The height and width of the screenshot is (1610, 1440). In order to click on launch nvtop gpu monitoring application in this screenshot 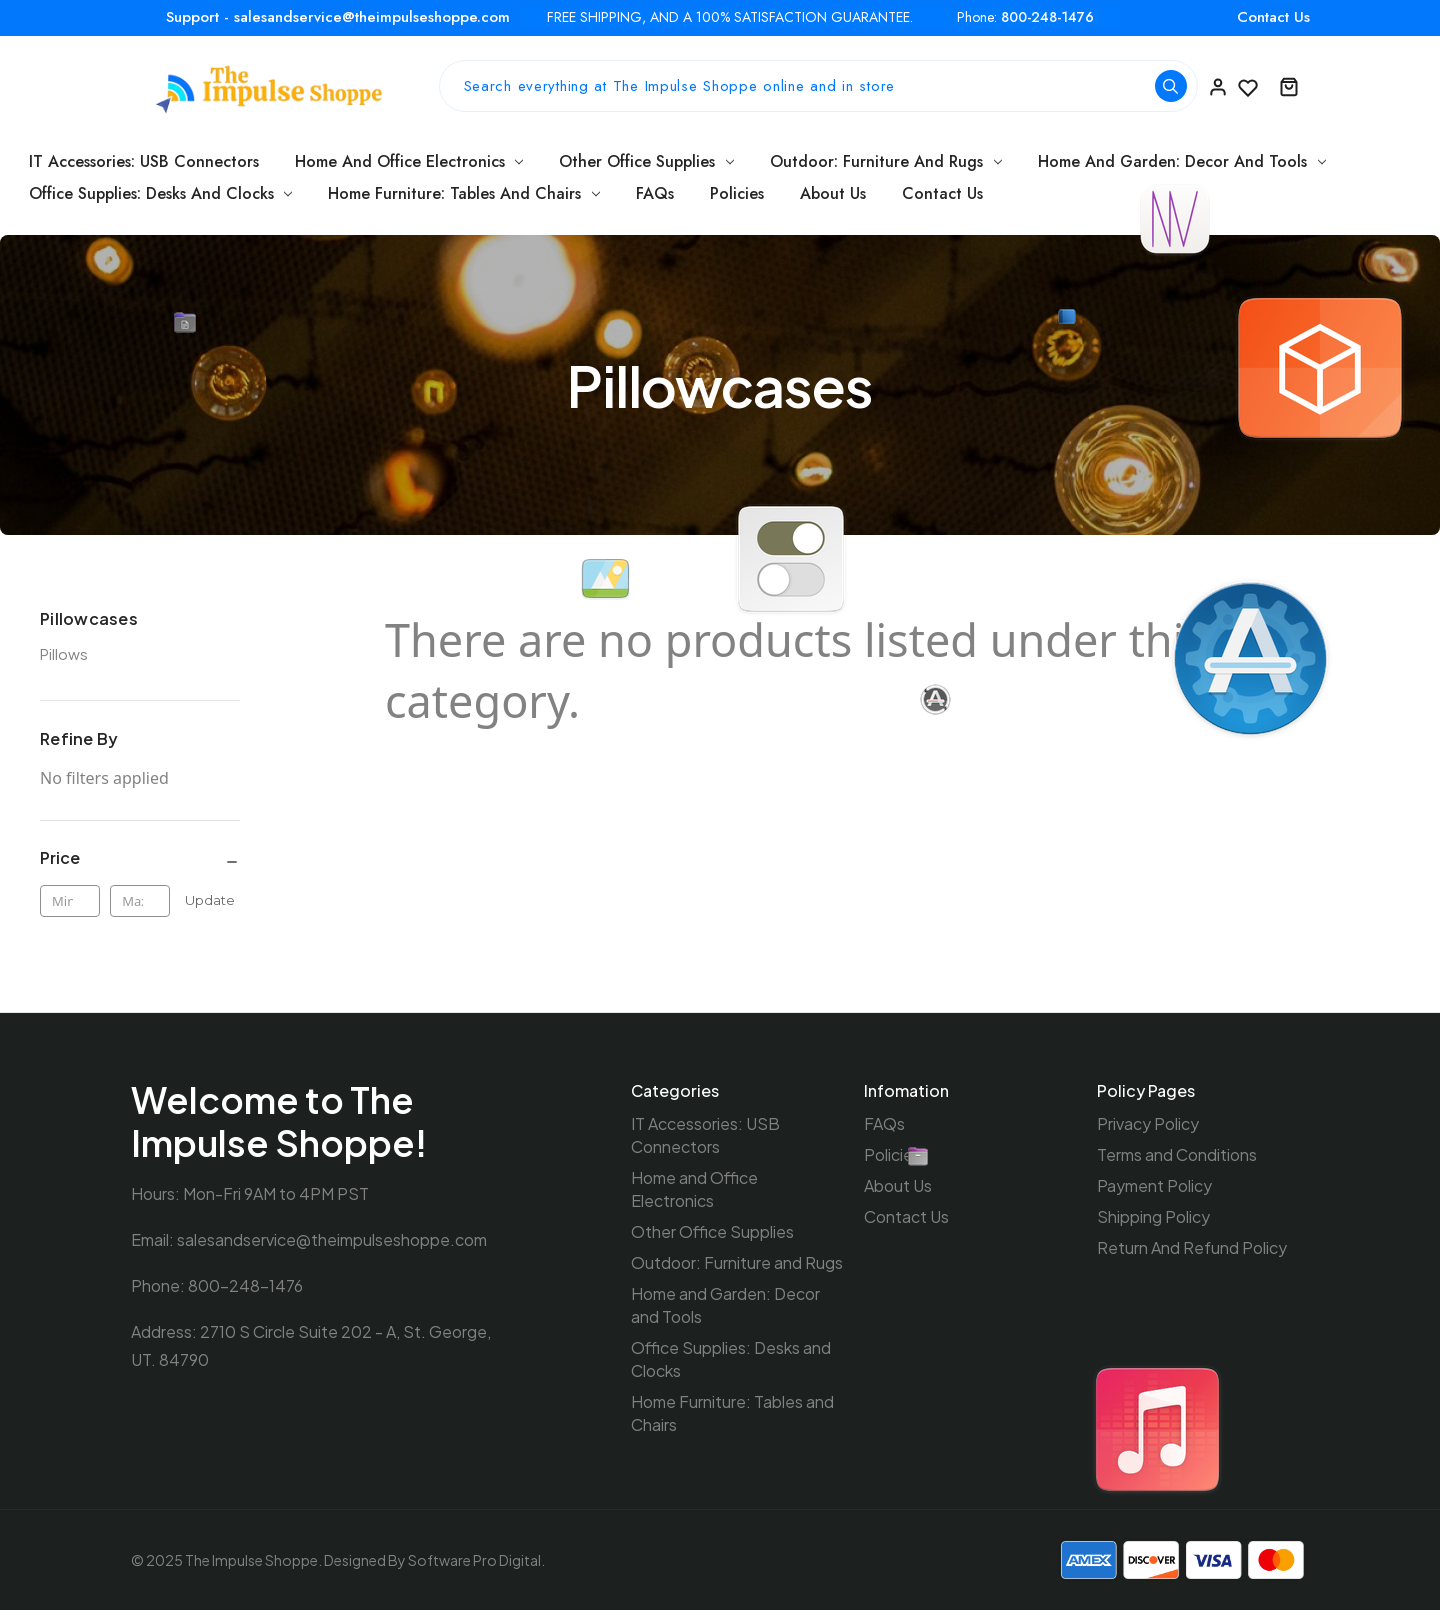, I will do `click(1175, 219)`.